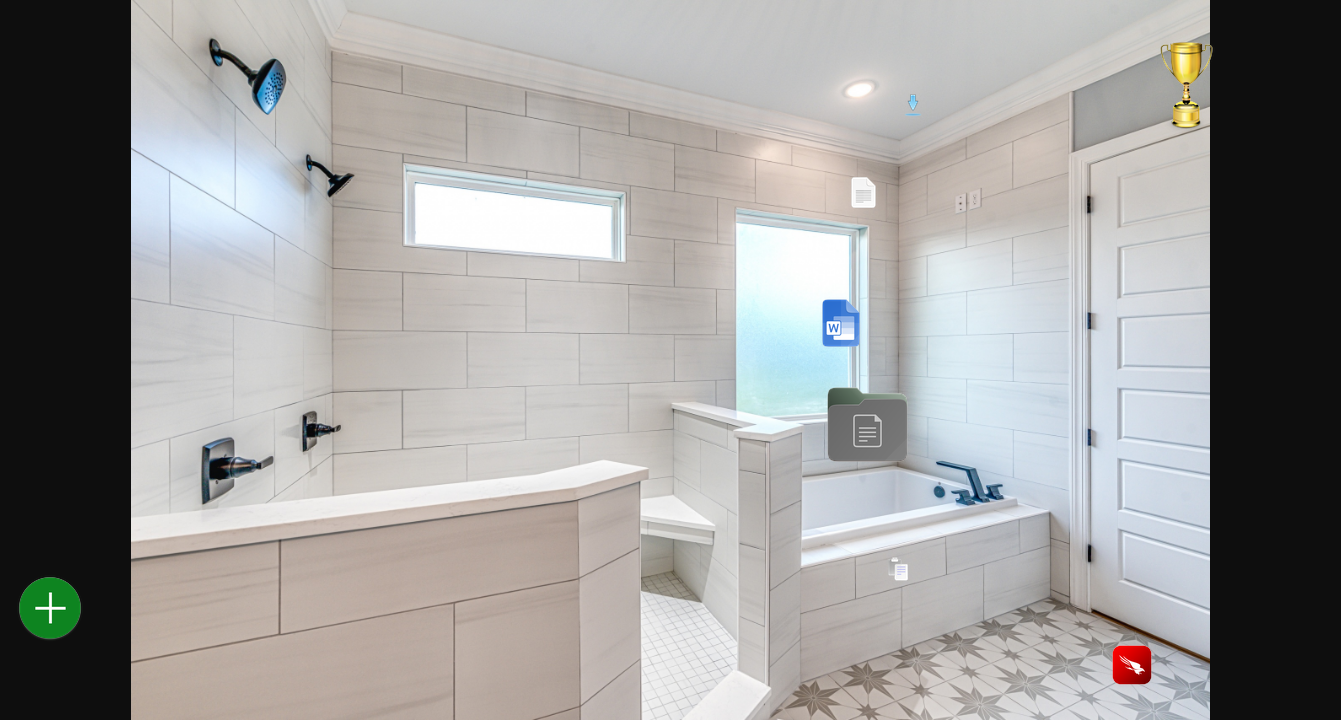 The height and width of the screenshot is (720, 1341). What do you see at coordinates (863, 192) in the screenshot?
I see `open a text file` at bounding box center [863, 192].